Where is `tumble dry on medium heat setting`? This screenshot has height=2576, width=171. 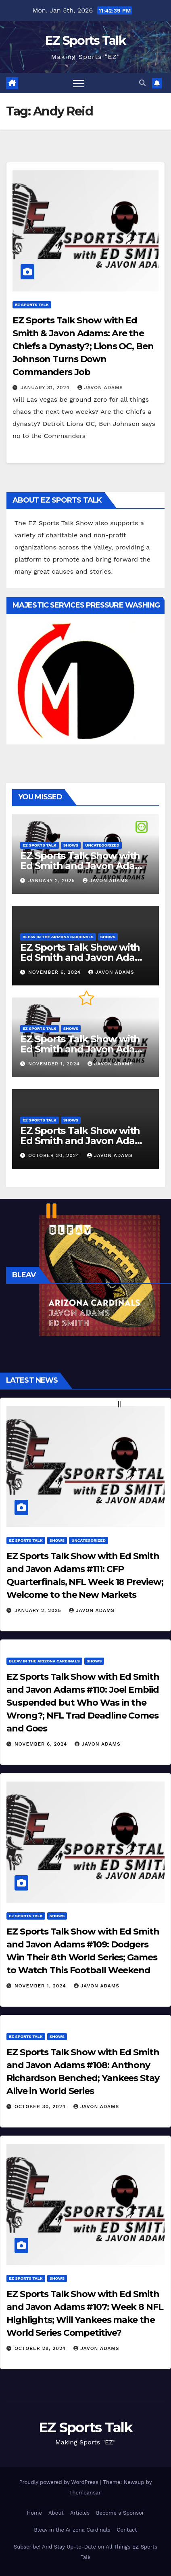
tumble dry on medium heat setting is located at coordinates (142, 827).